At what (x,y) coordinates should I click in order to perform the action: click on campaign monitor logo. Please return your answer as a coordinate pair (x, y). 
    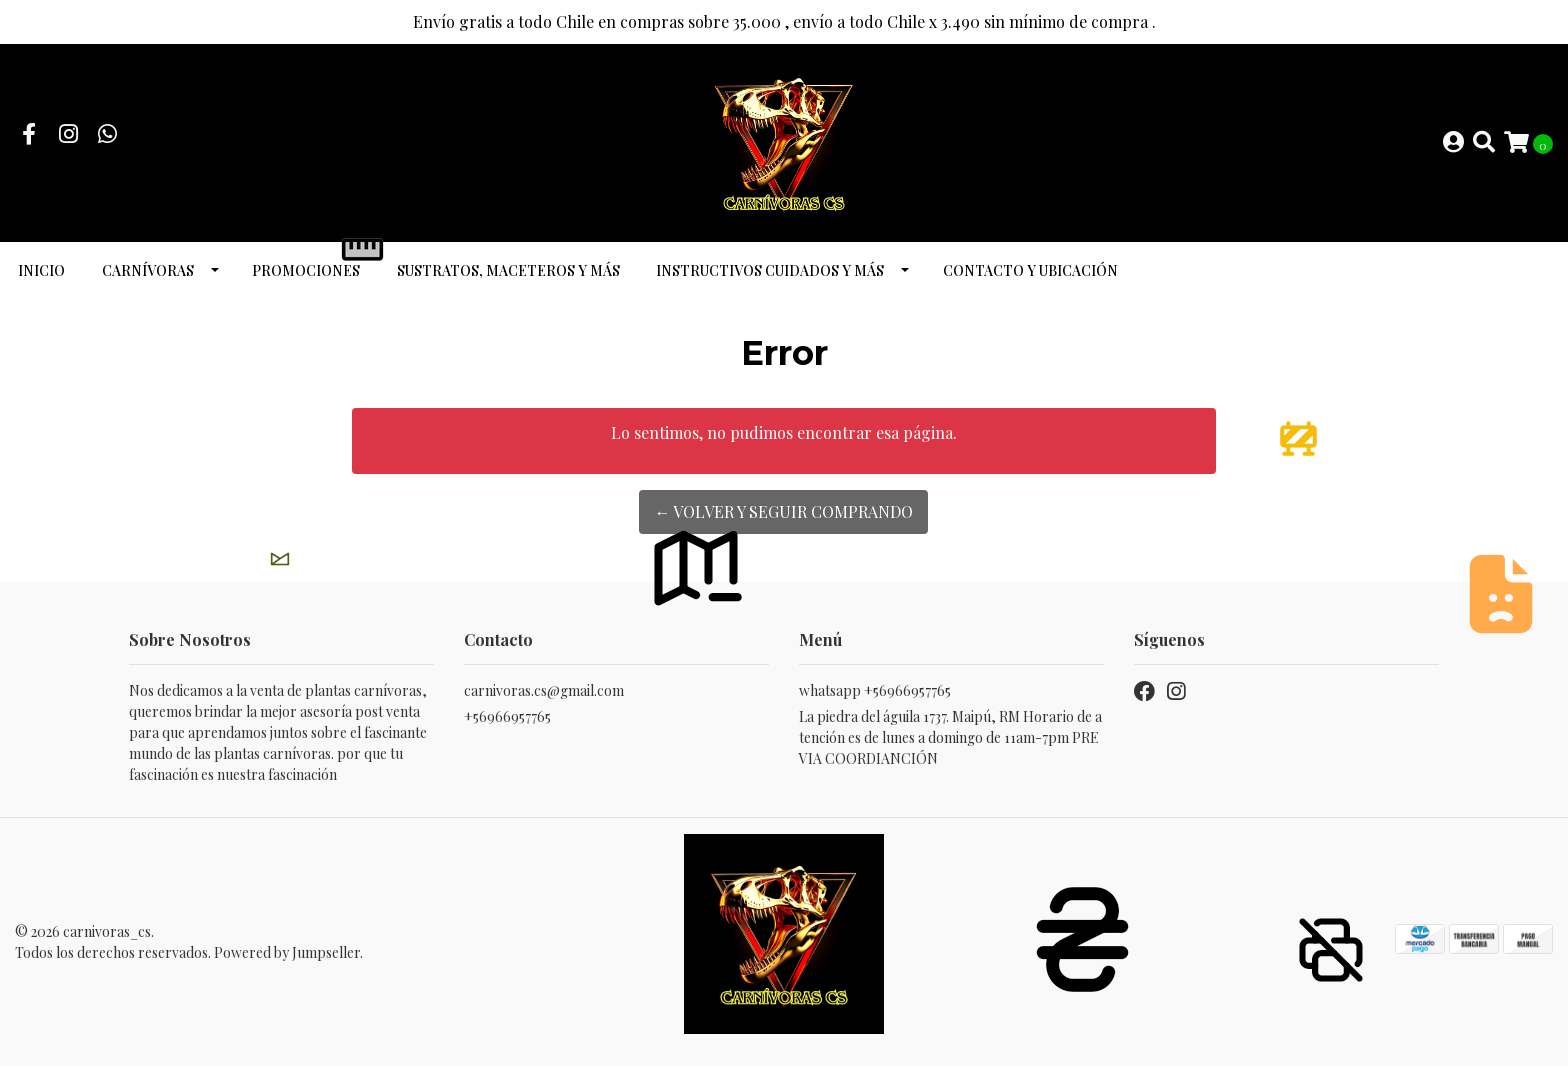
    Looking at the image, I should click on (280, 559).